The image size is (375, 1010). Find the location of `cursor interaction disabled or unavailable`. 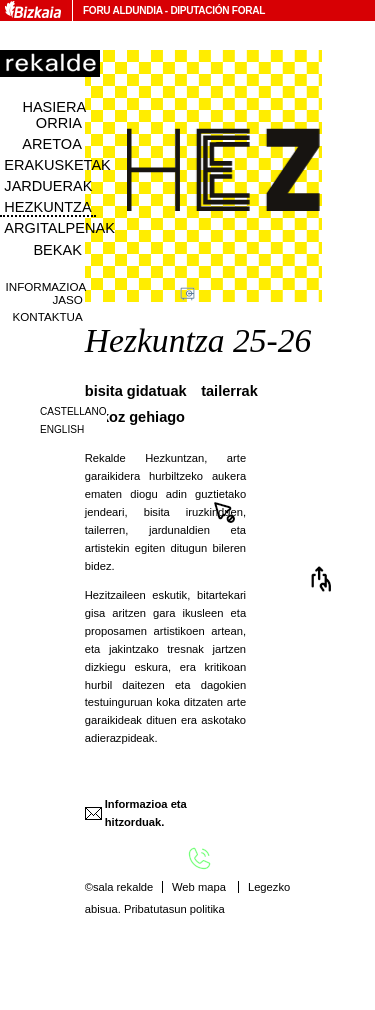

cursor interaction disabled or unavailable is located at coordinates (223, 511).